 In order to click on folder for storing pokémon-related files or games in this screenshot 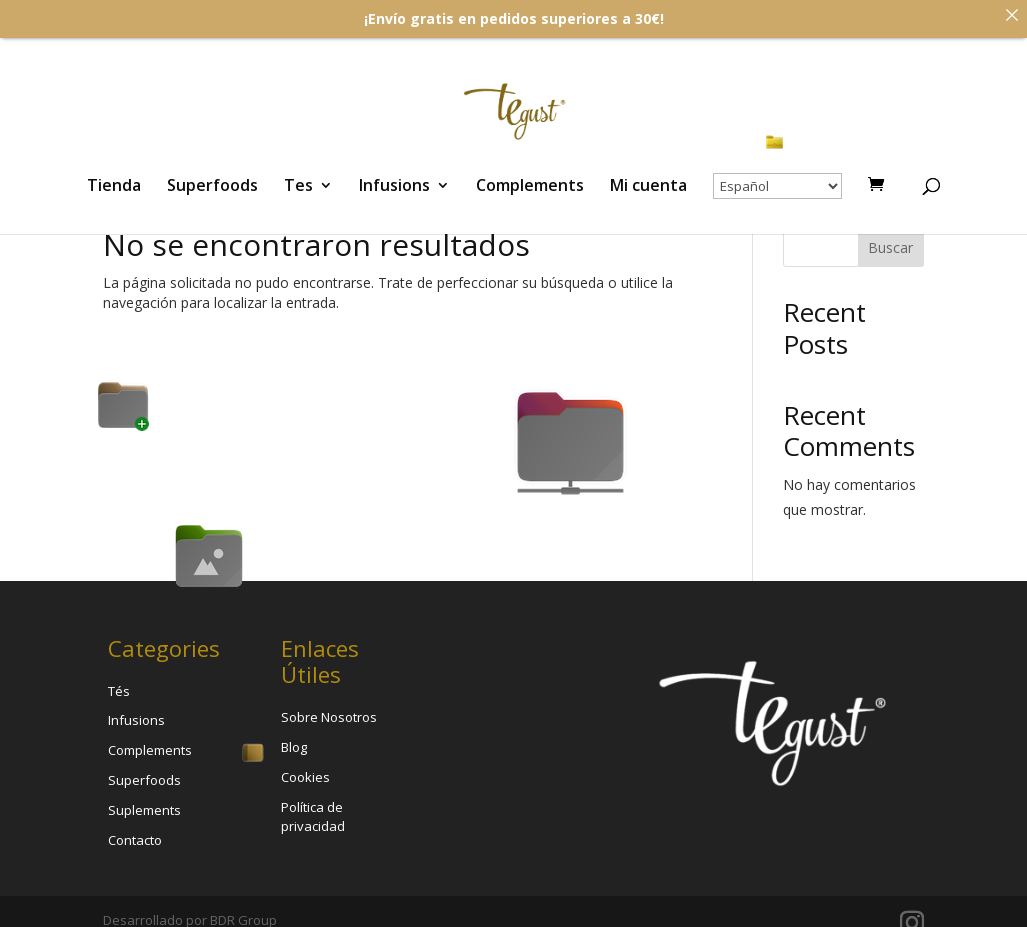, I will do `click(774, 142)`.